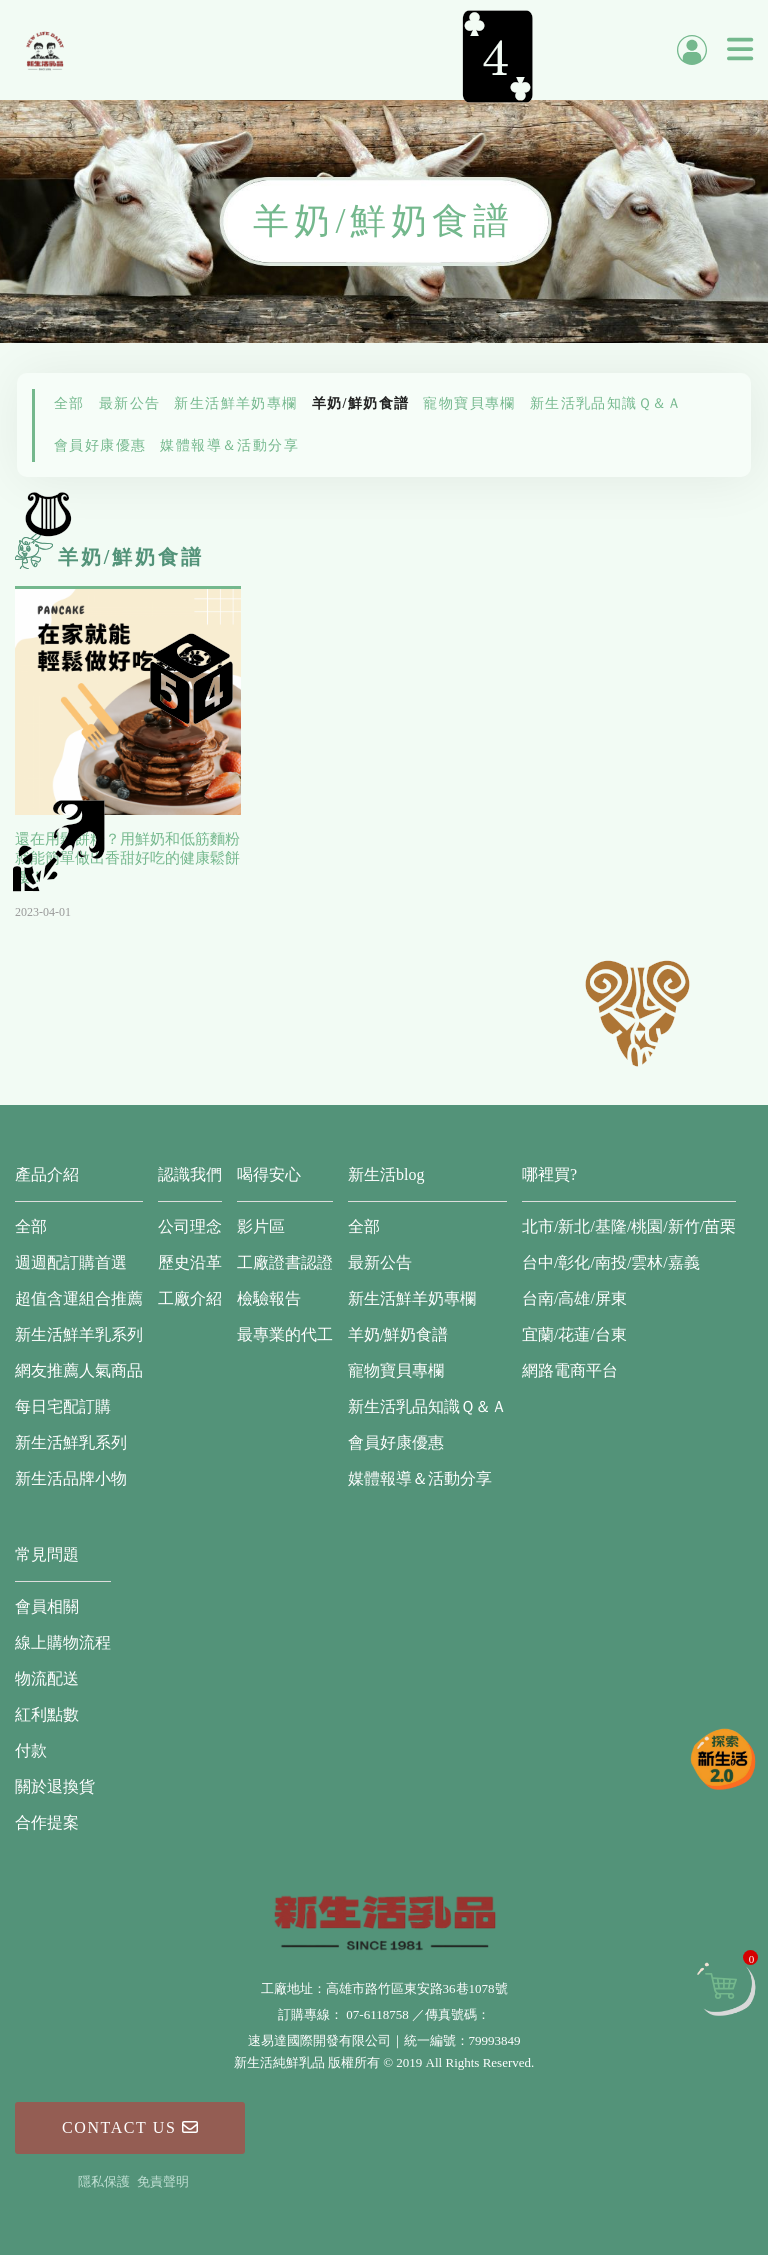 The height and width of the screenshot is (2255, 768). Describe the element at coordinates (59, 846) in the screenshot. I see `select flamethrower unit or weapon class` at that location.